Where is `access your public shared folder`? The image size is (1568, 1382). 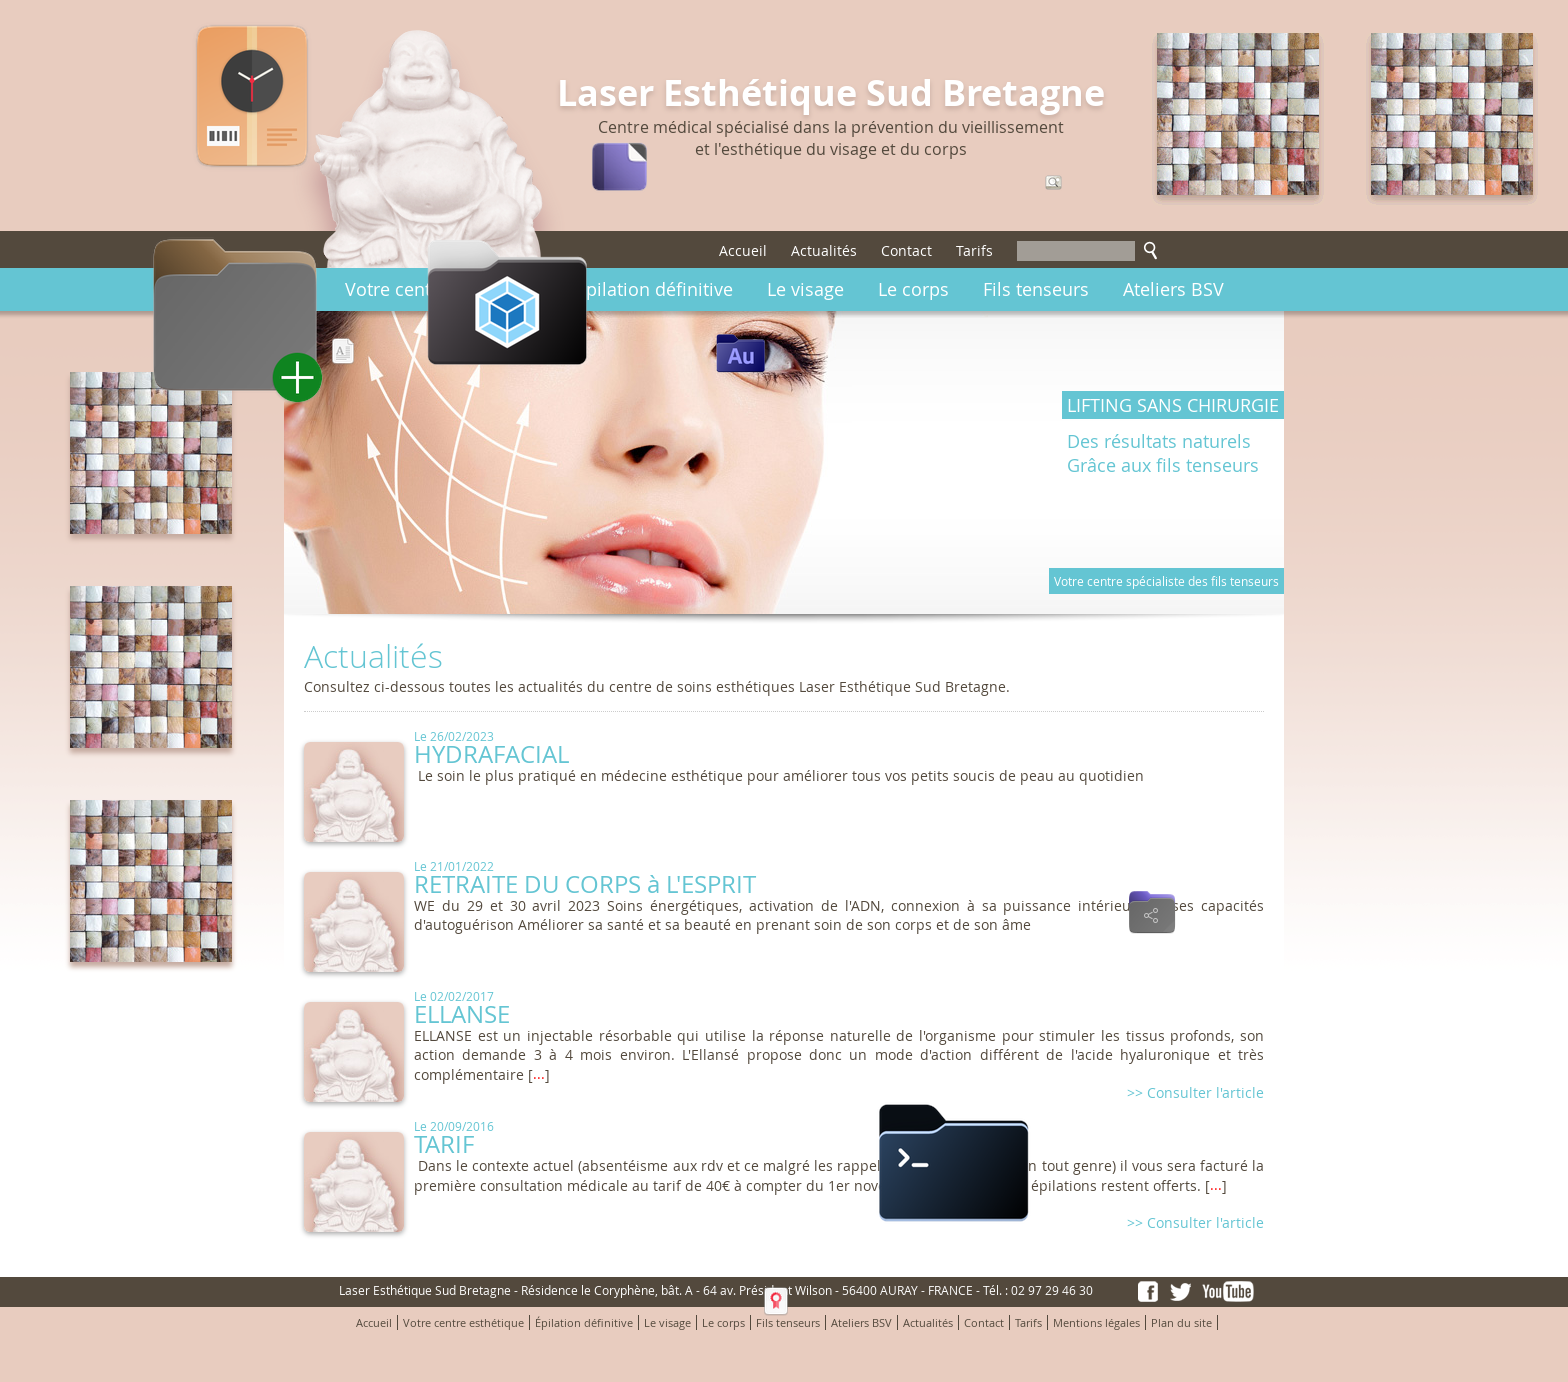
access your public shared folder is located at coordinates (1152, 912).